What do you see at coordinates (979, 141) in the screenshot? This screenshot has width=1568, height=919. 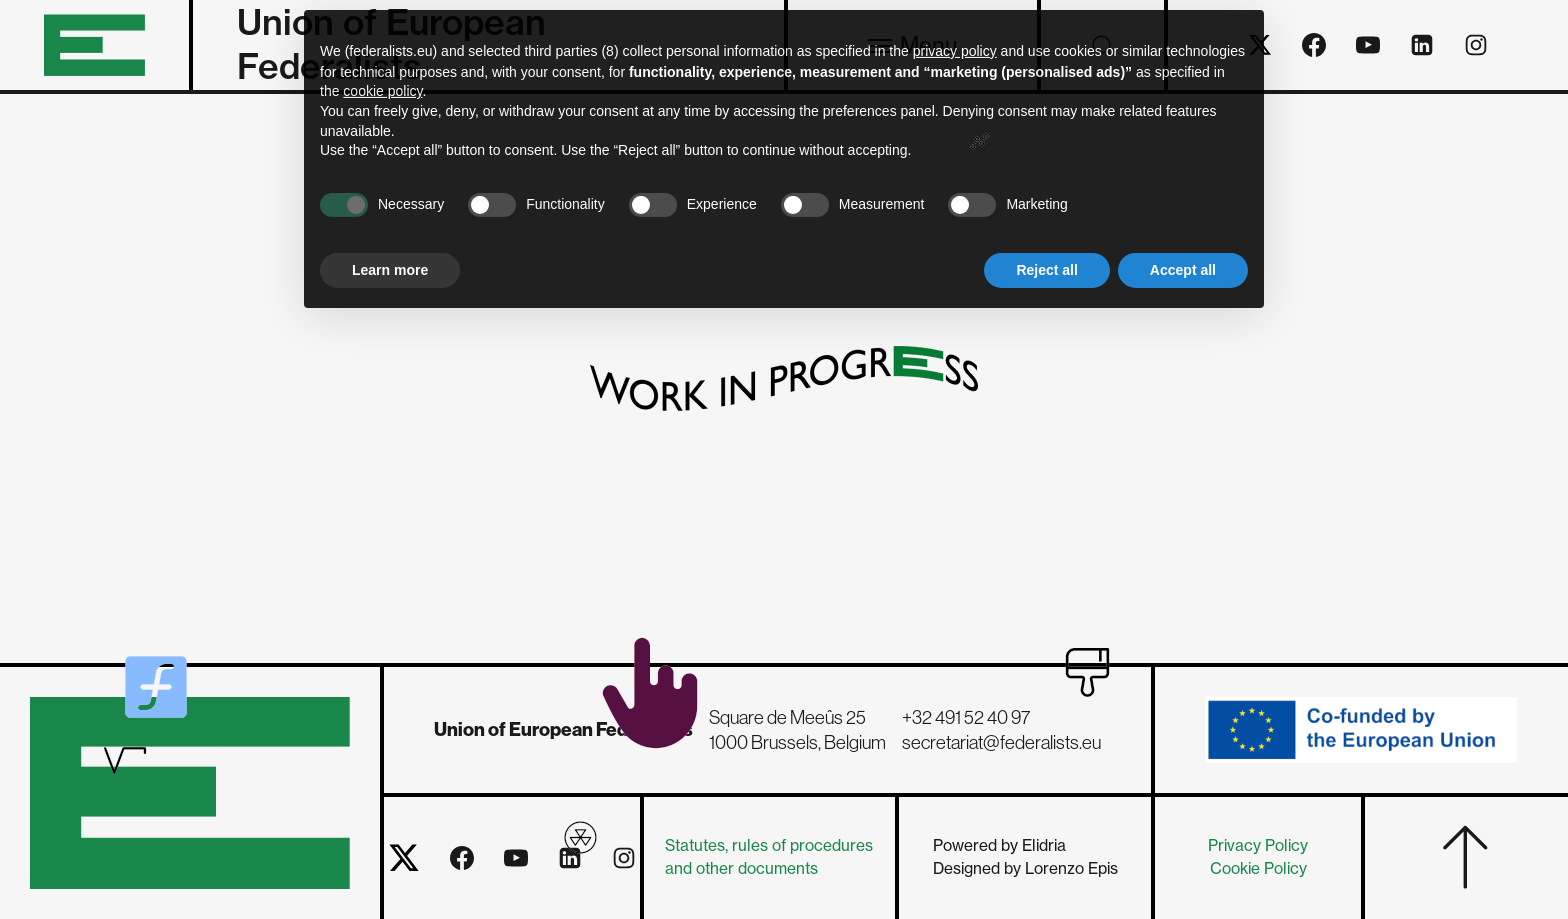 I see `view connected data points or nodes` at bounding box center [979, 141].